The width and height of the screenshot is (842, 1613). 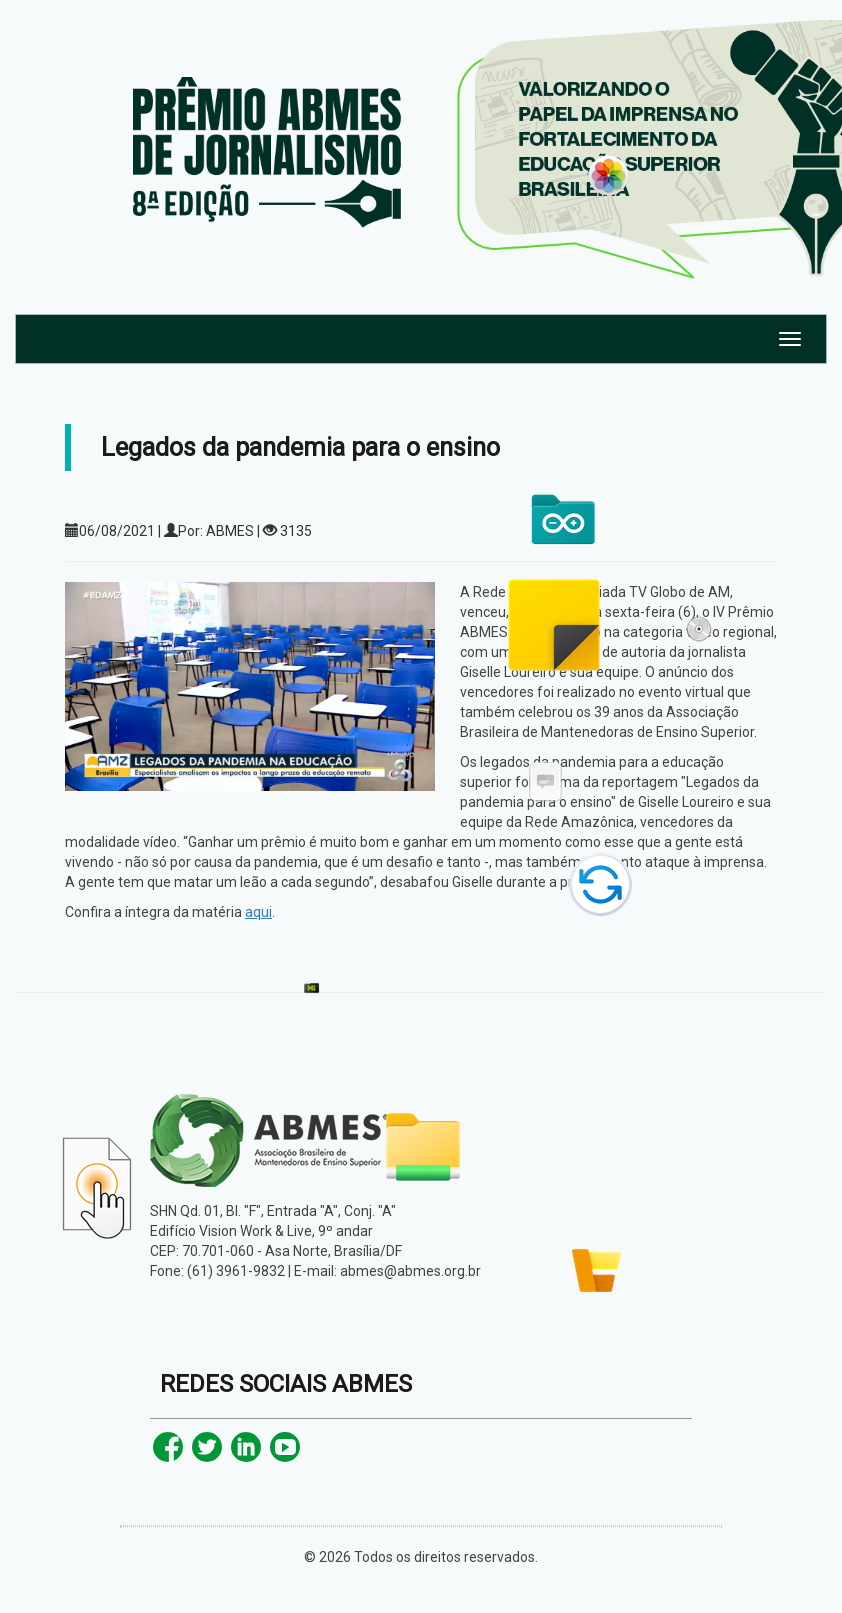 I want to click on open arduino project files folder, so click(x=563, y=521).